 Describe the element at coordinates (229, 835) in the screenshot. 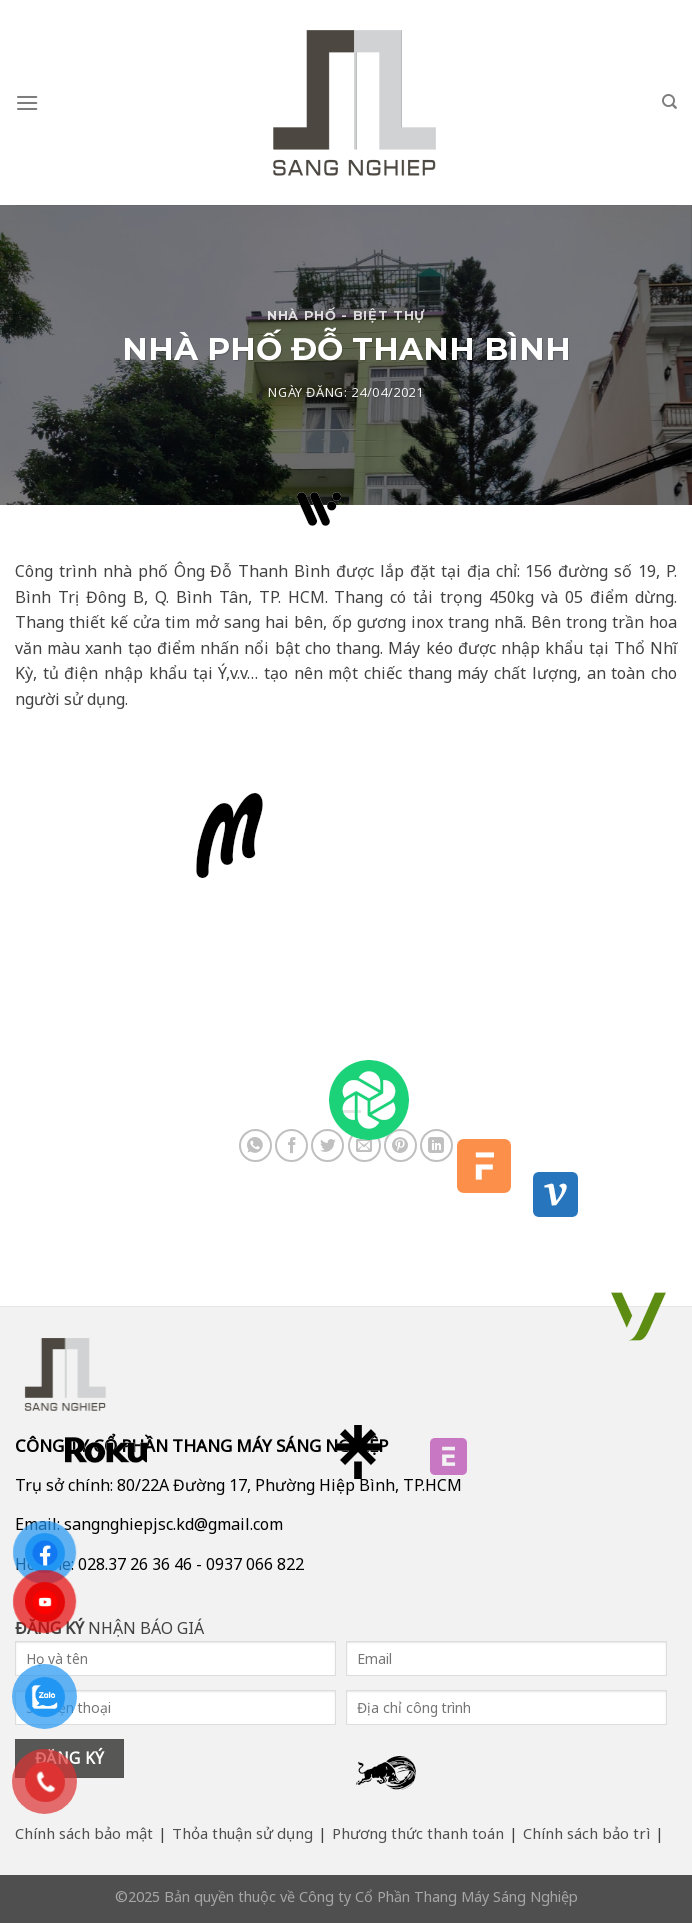

I see `open Marvel app for prototyping` at that location.